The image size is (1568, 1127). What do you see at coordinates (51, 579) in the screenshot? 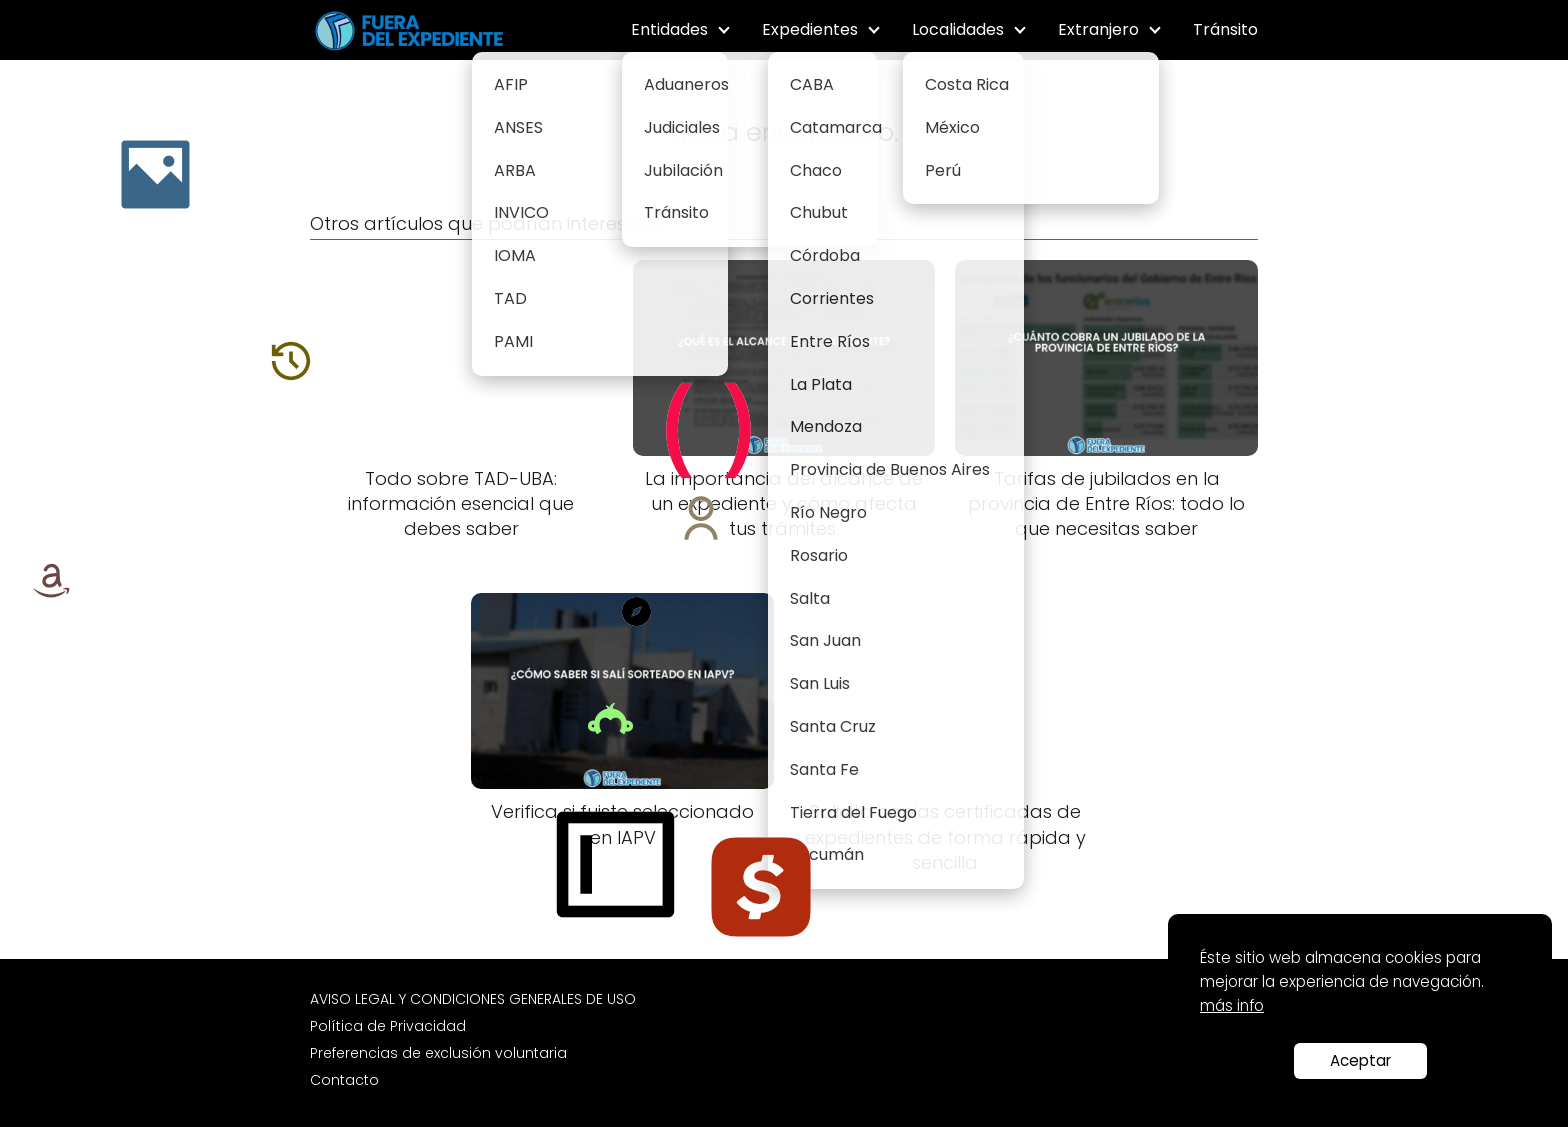
I see `open the Amazon app` at bounding box center [51, 579].